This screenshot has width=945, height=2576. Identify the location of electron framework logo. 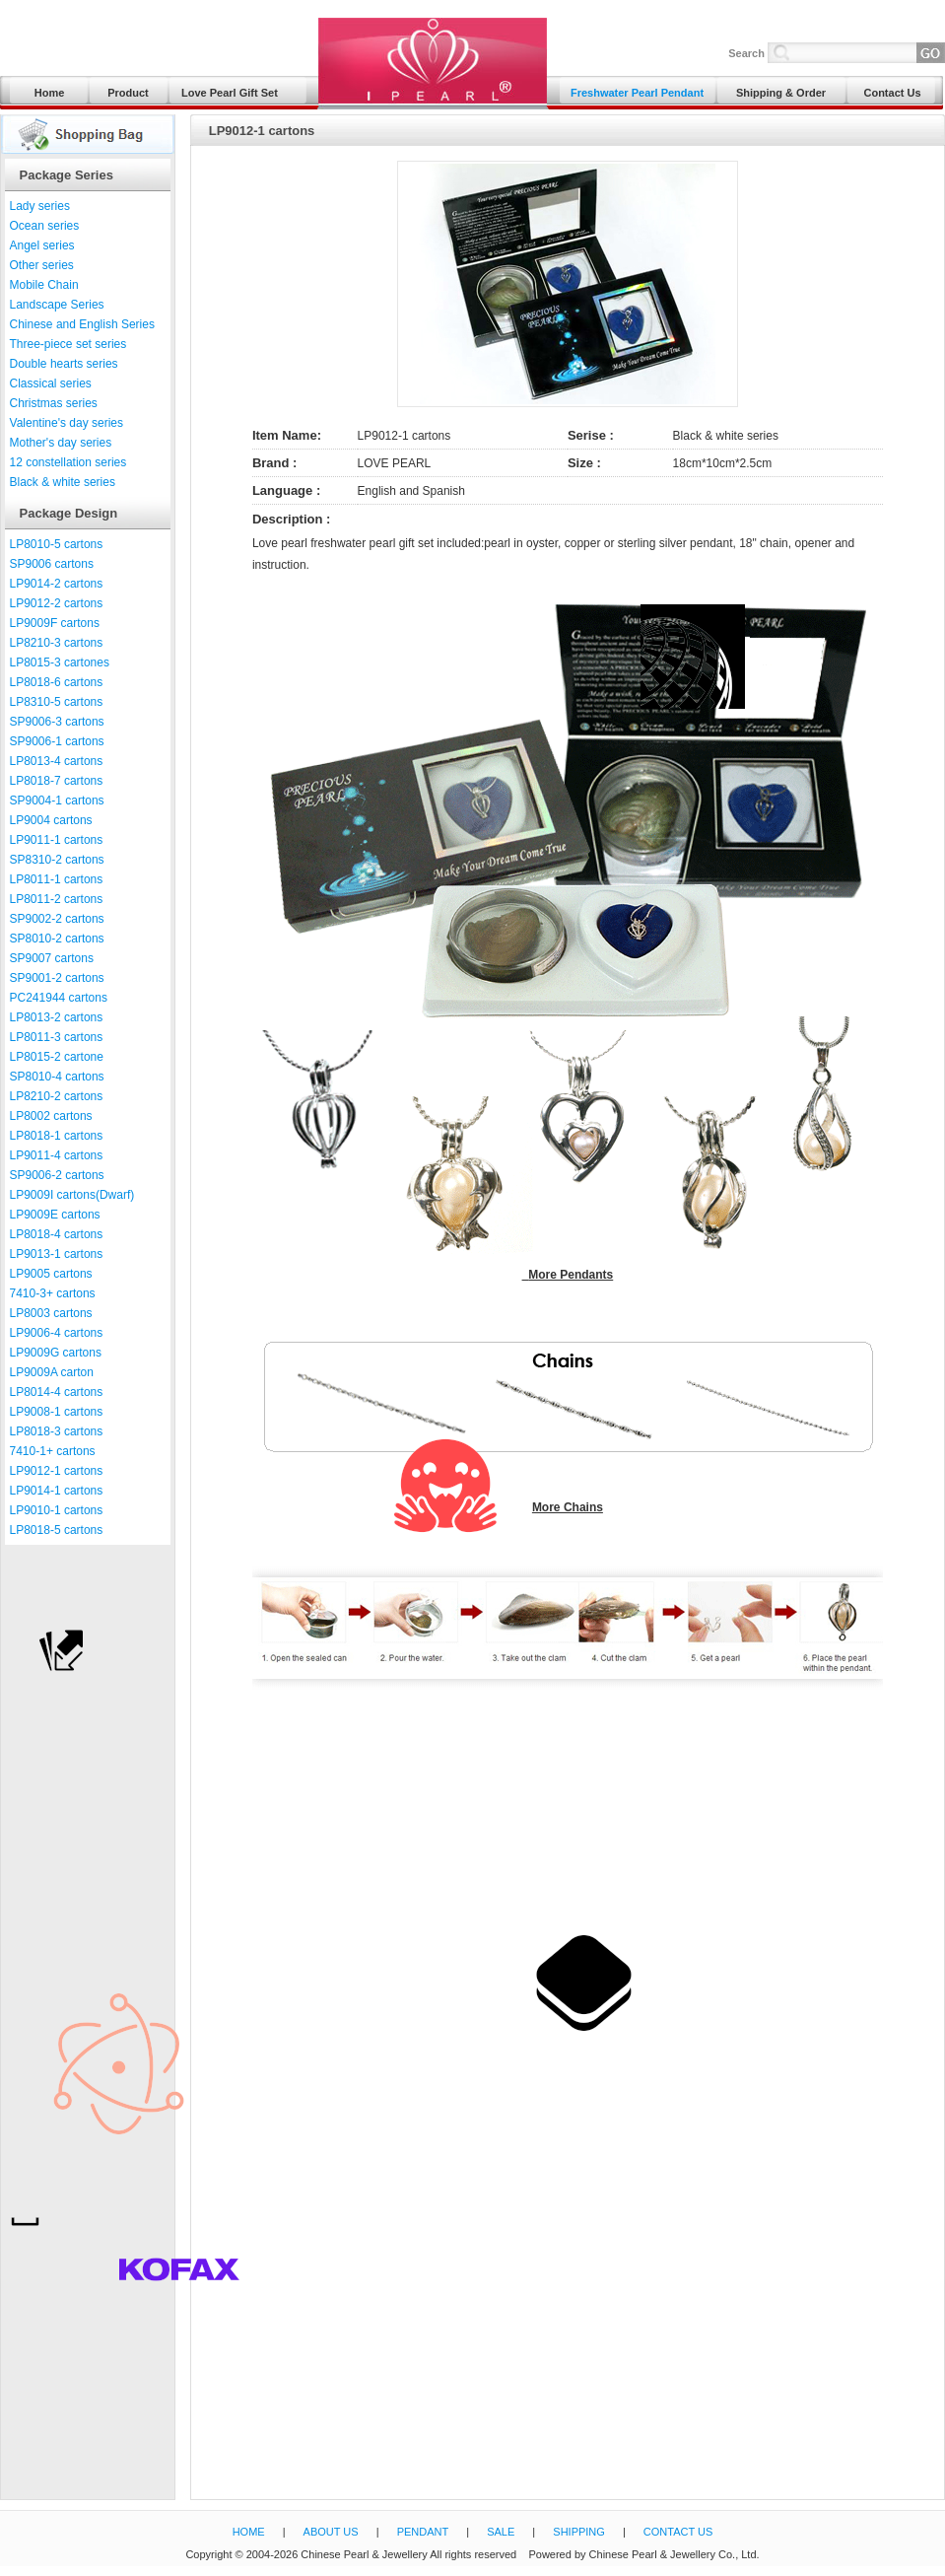
(118, 2063).